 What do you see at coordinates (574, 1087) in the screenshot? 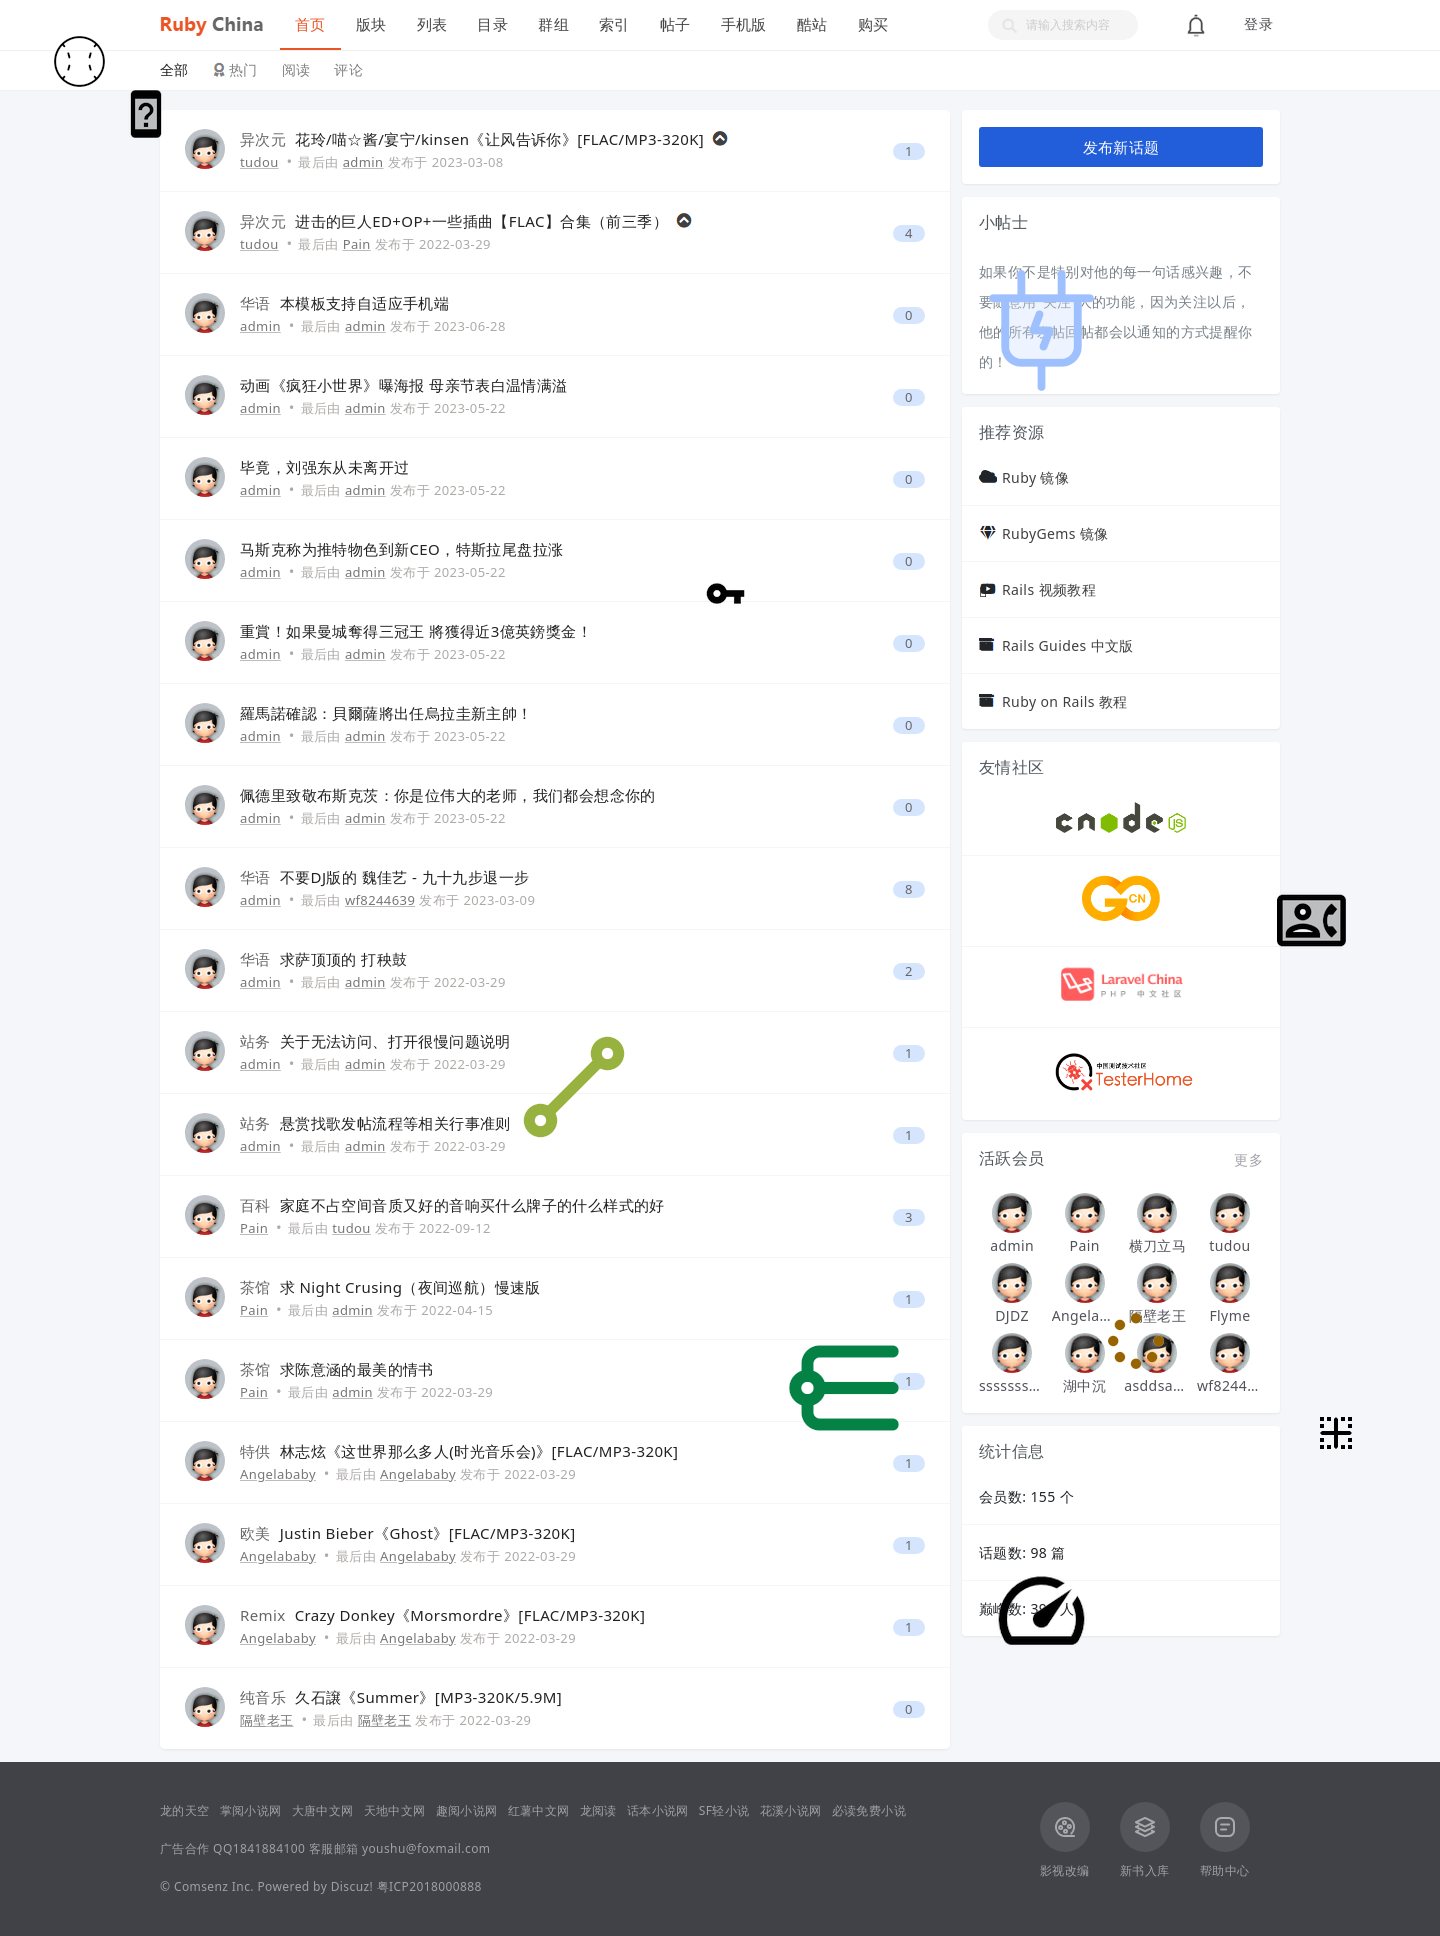
I see `draw a straight line between two points` at bounding box center [574, 1087].